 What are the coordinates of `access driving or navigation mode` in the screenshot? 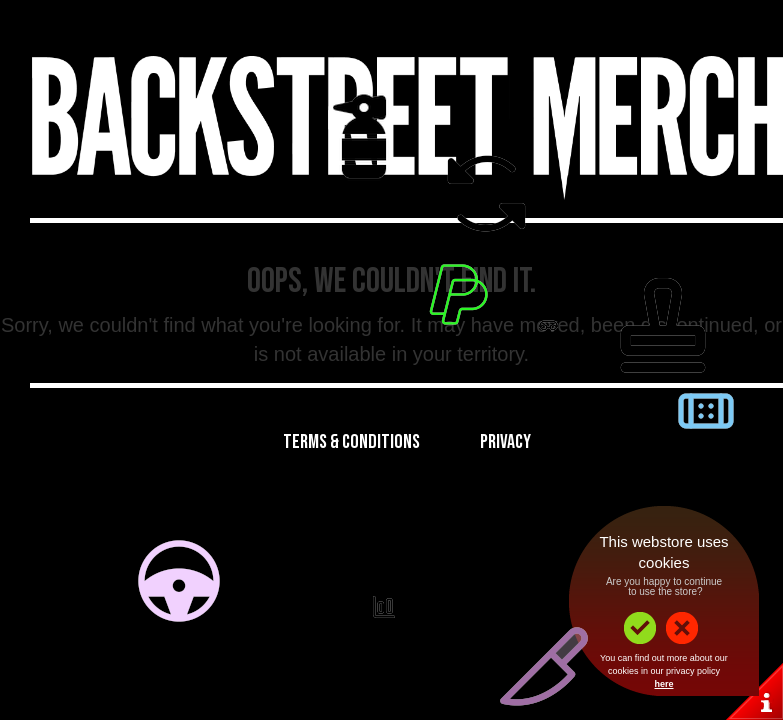 It's located at (179, 581).